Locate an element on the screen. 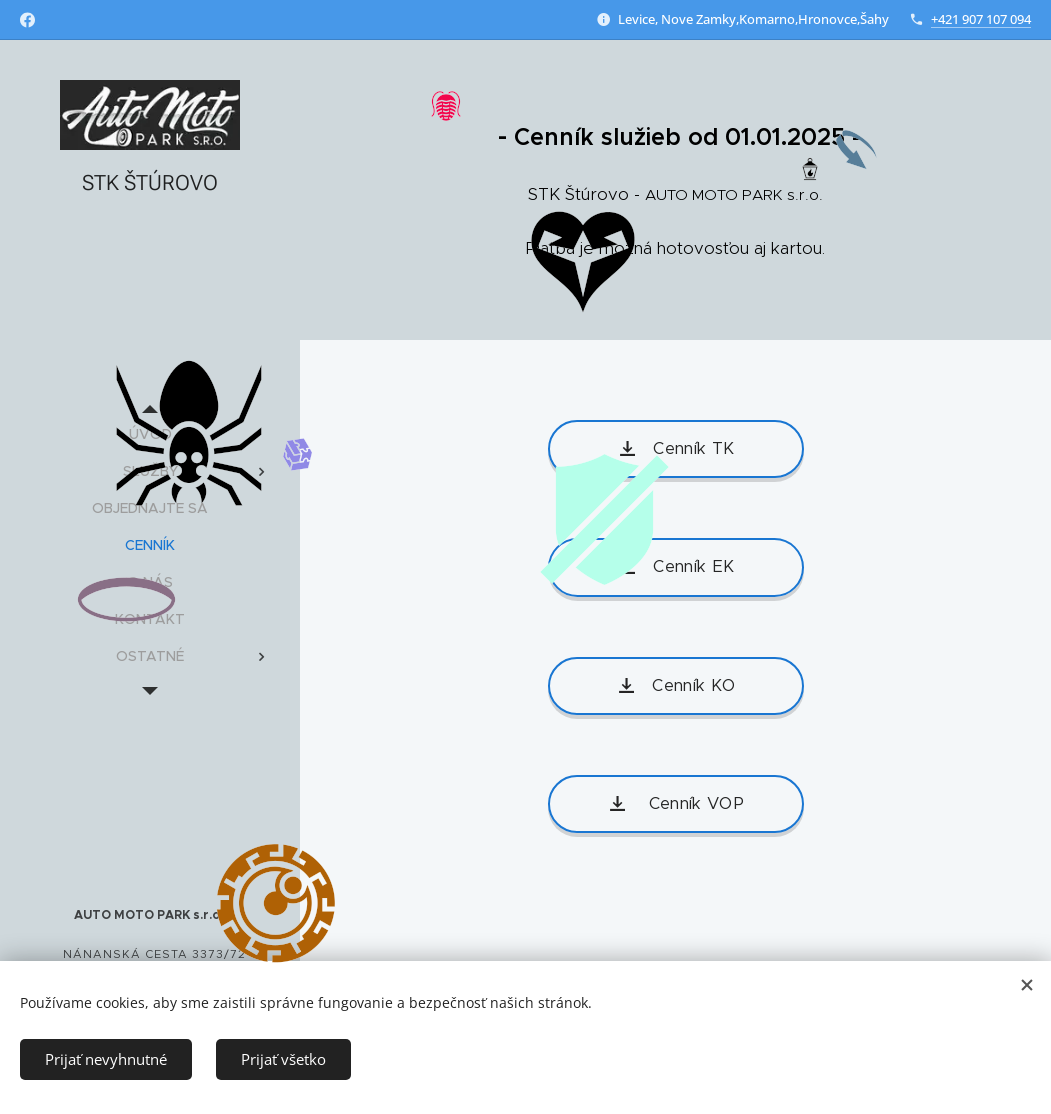  spider enemy or creature in a game interface is located at coordinates (189, 433).